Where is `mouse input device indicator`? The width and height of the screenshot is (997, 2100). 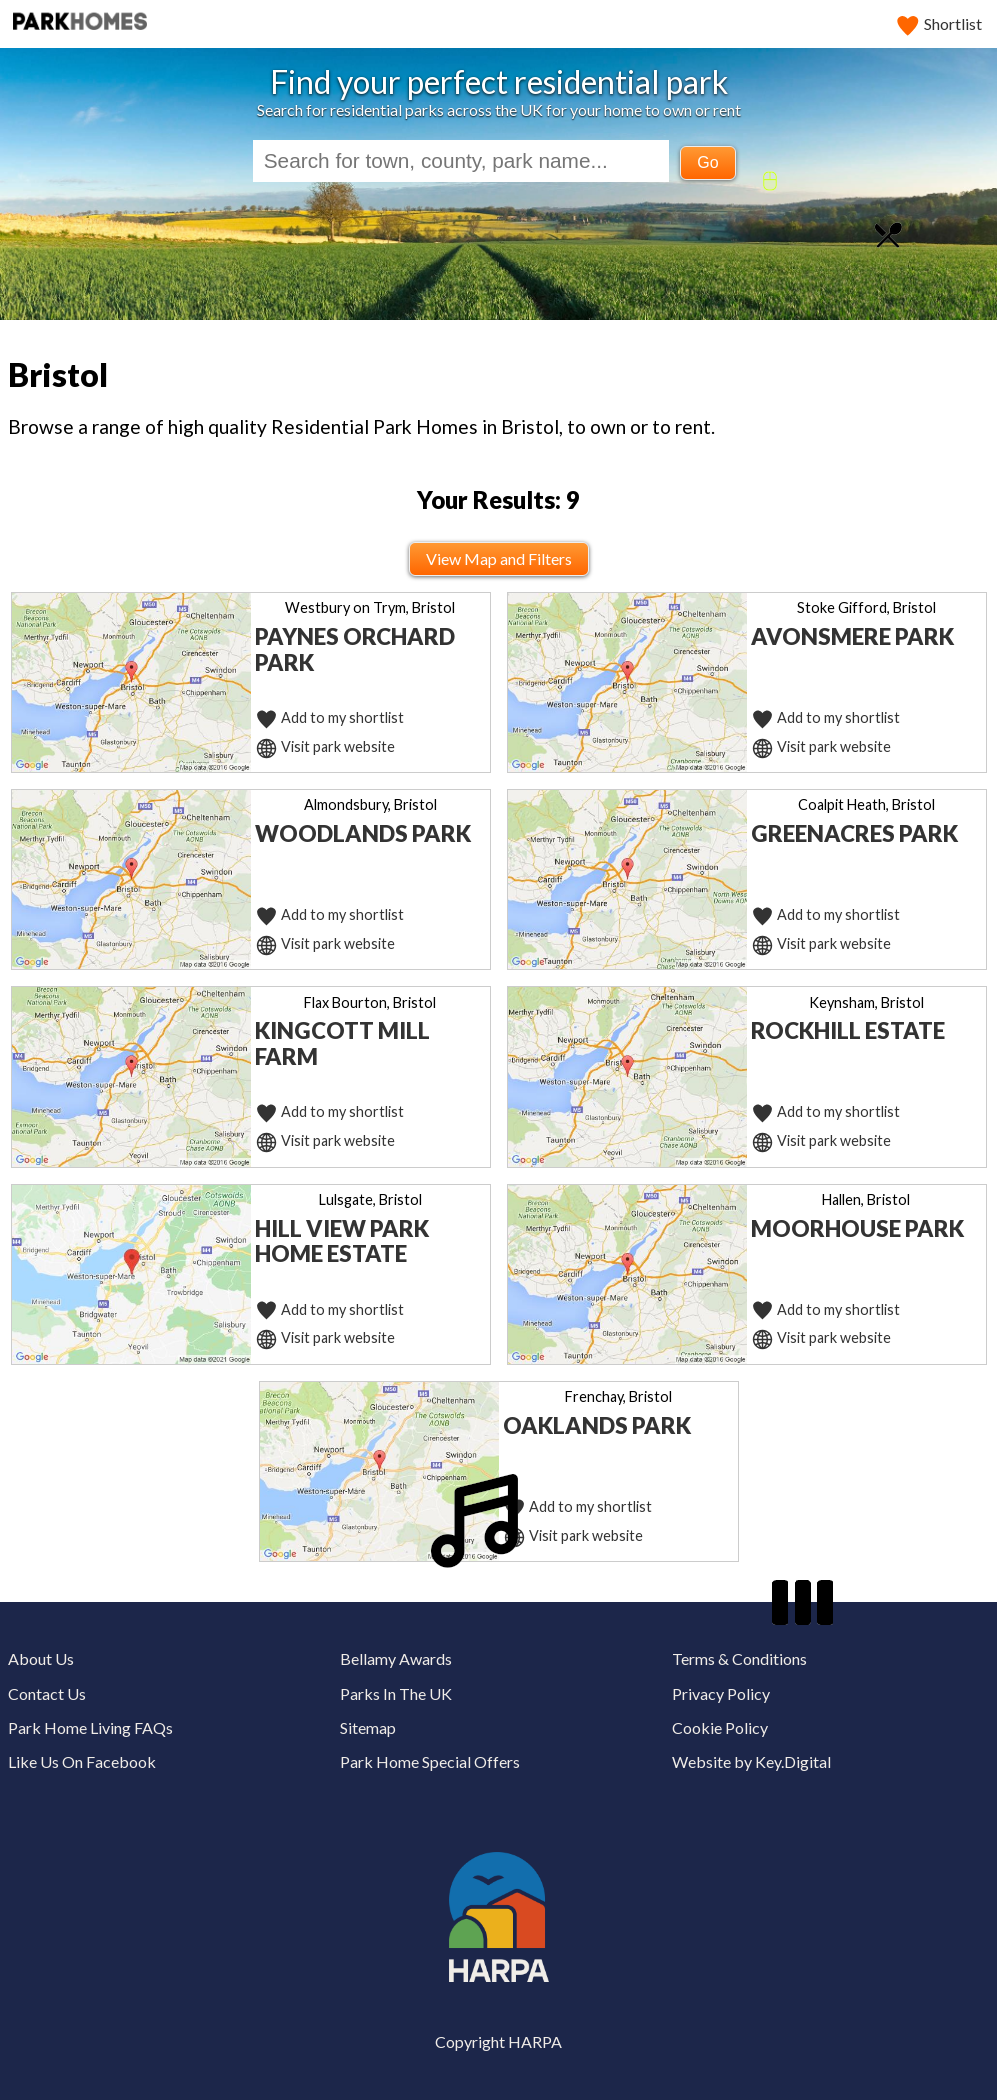
mouse input device indicator is located at coordinates (770, 181).